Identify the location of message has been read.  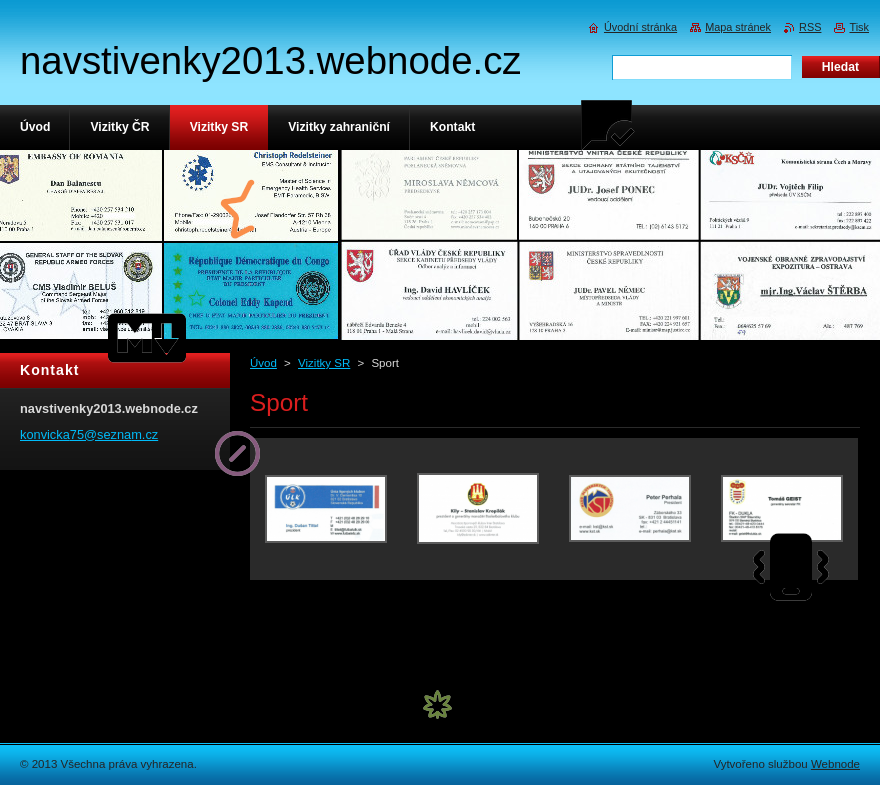
(606, 125).